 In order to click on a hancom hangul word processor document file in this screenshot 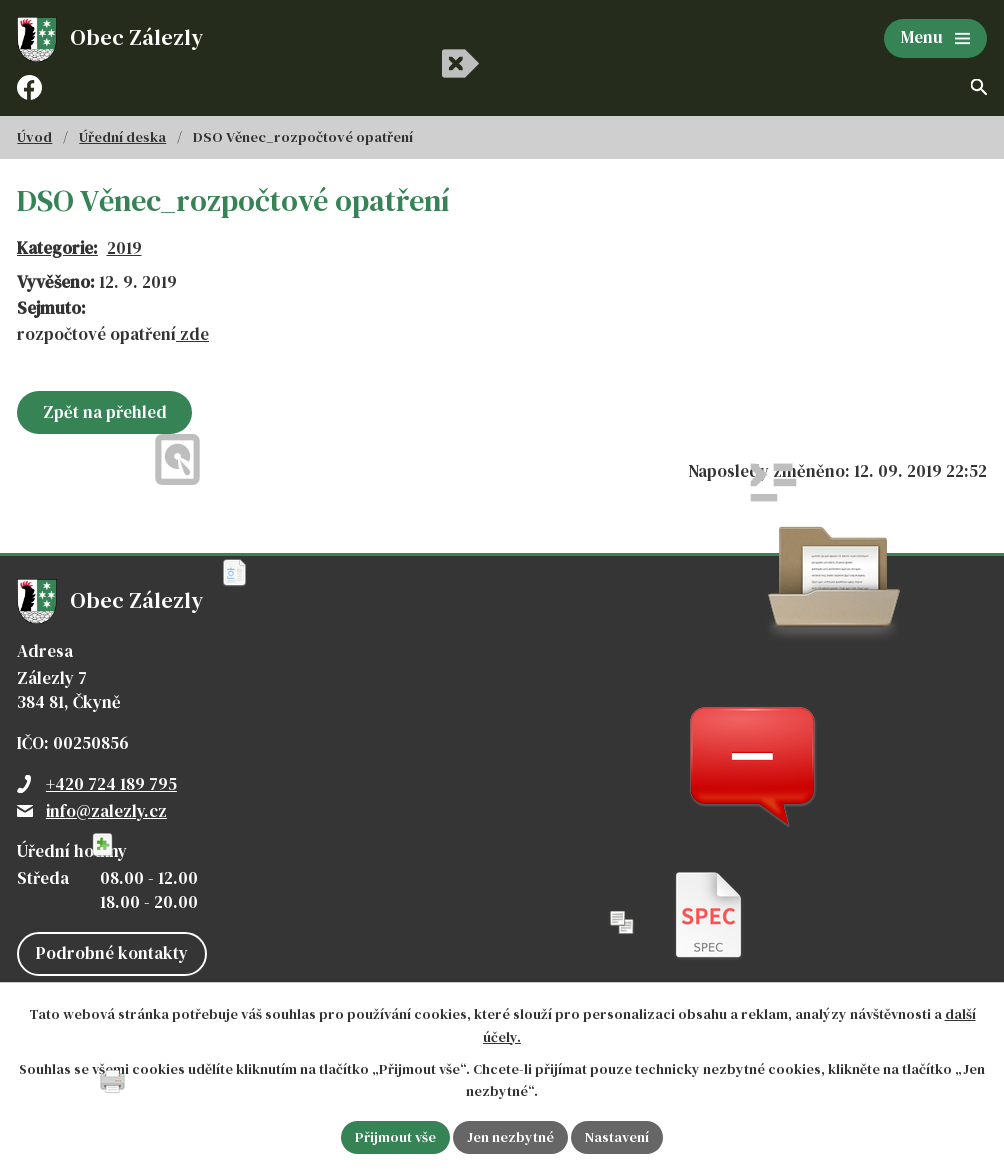, I will do `click(234, 572)`.